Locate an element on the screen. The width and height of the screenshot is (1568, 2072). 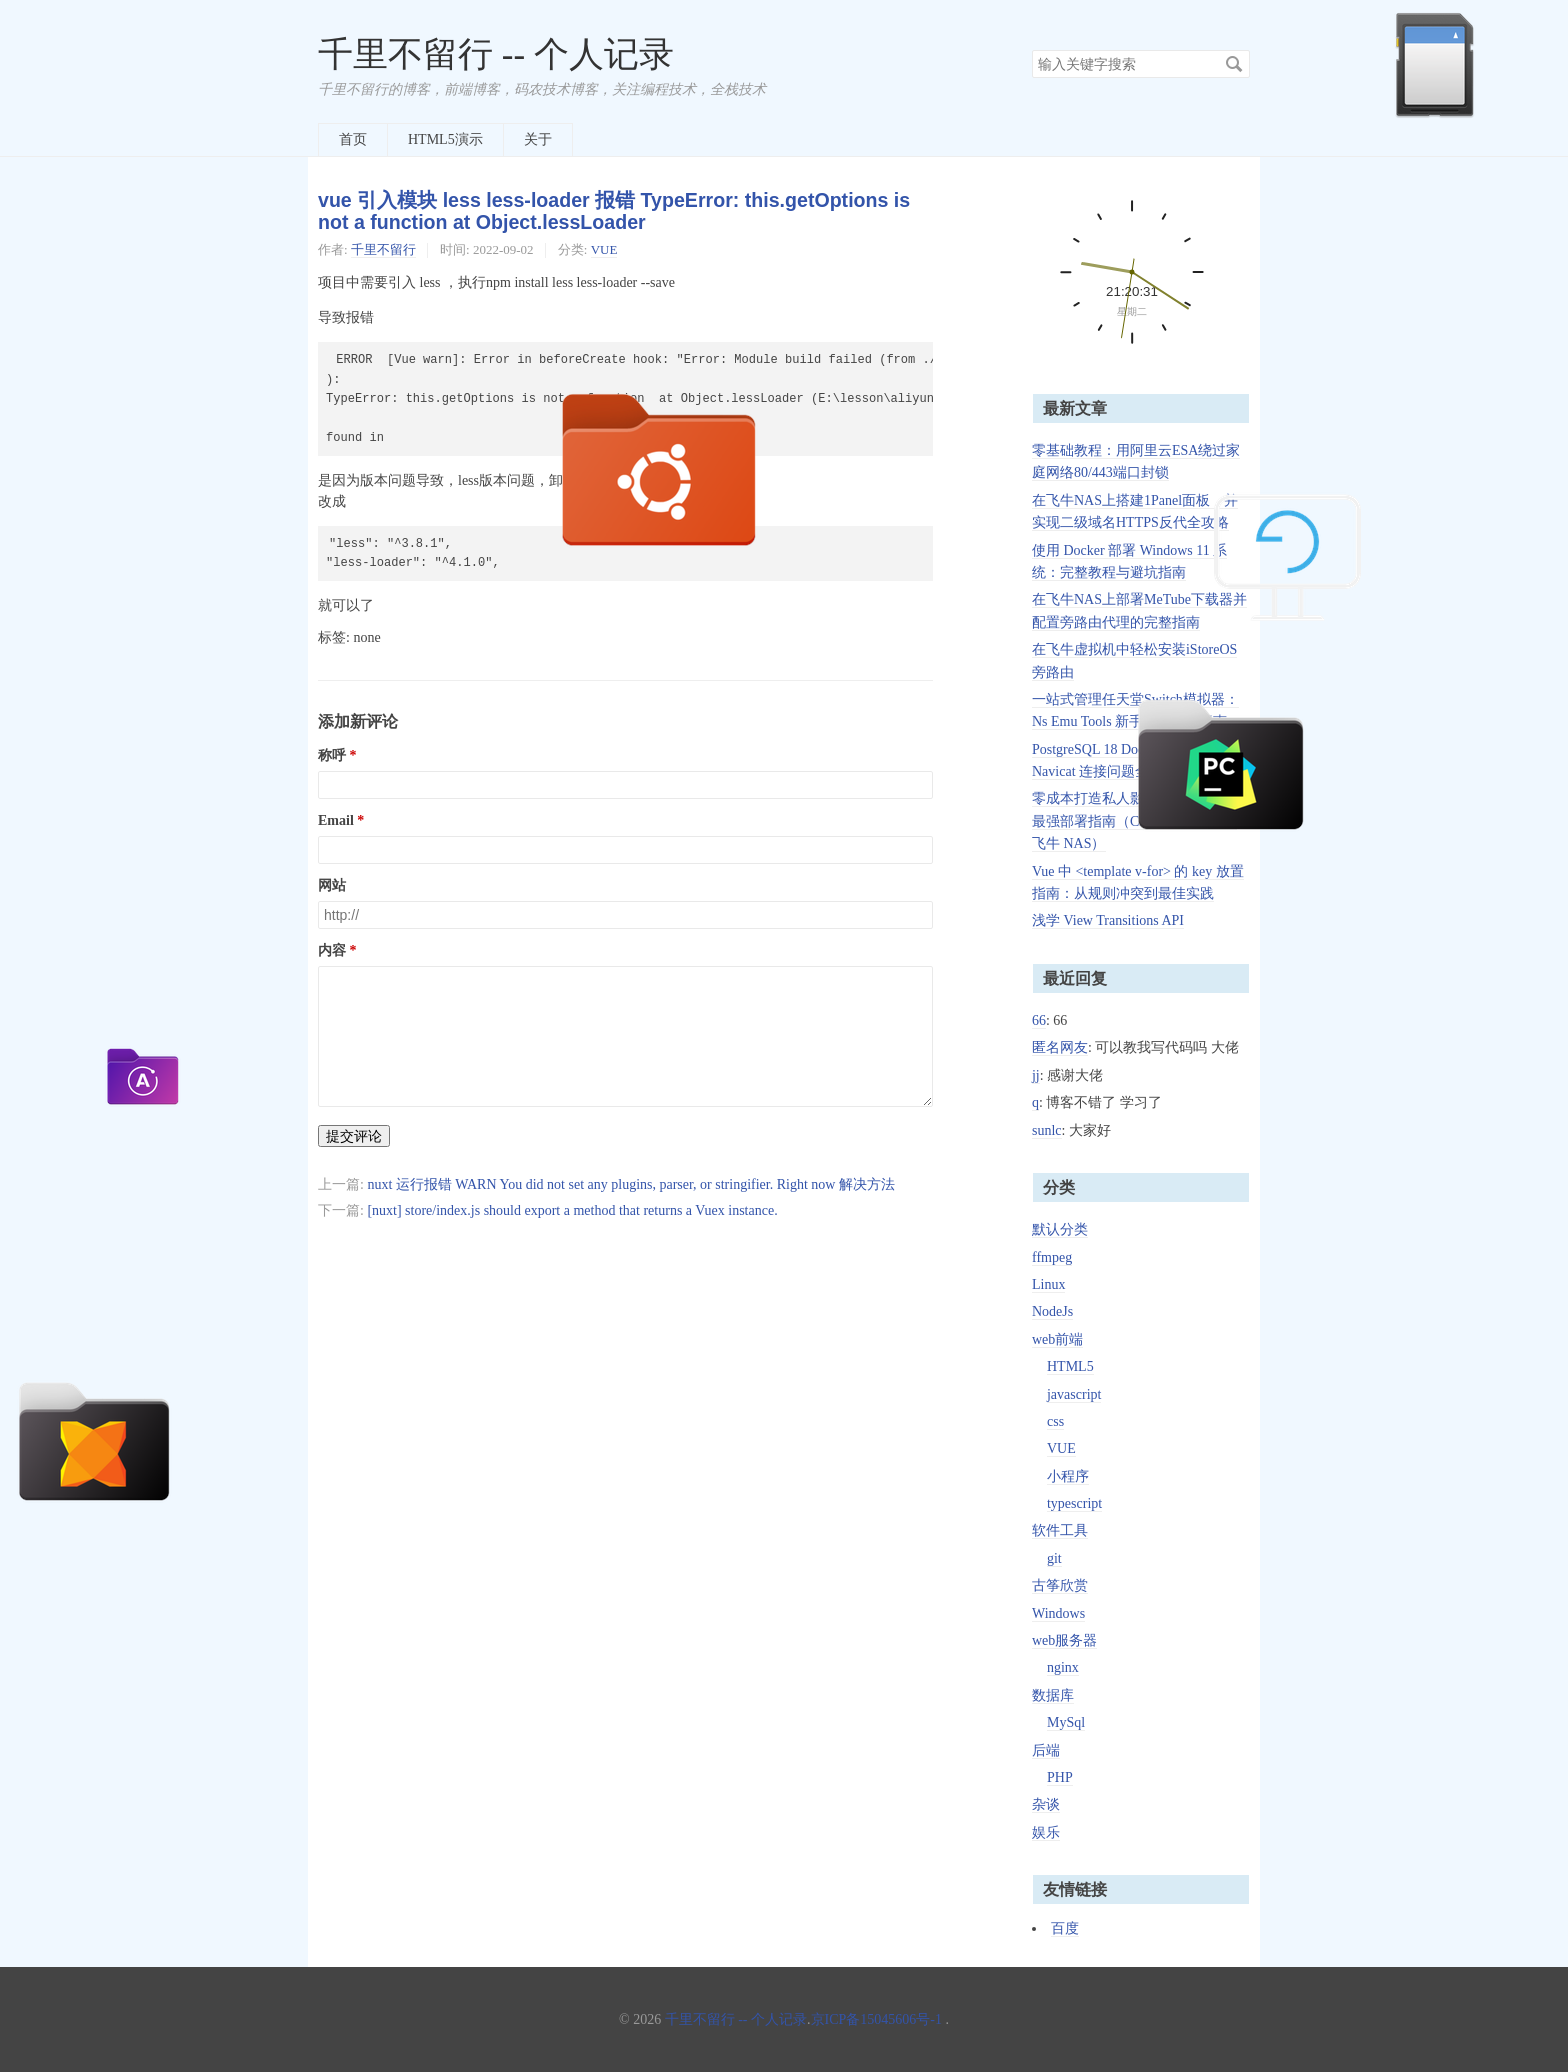
rotate screen counter-clockwise is located at coordinates (1287, 557).